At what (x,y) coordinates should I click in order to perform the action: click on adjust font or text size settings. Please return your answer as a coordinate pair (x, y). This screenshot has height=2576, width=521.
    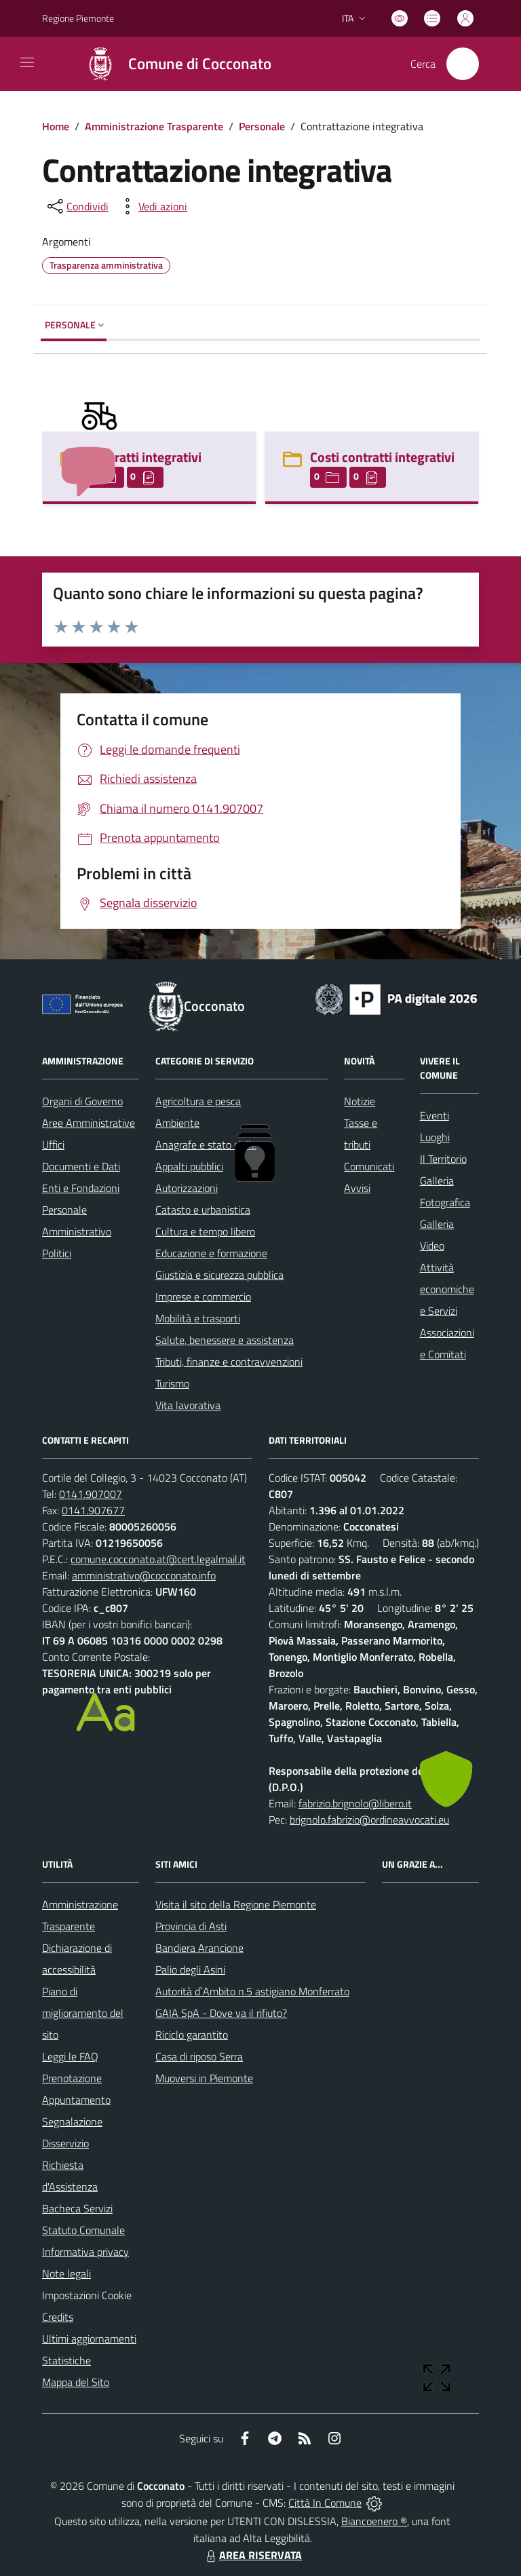
    Looking at the image, I should click on (107, 1713).